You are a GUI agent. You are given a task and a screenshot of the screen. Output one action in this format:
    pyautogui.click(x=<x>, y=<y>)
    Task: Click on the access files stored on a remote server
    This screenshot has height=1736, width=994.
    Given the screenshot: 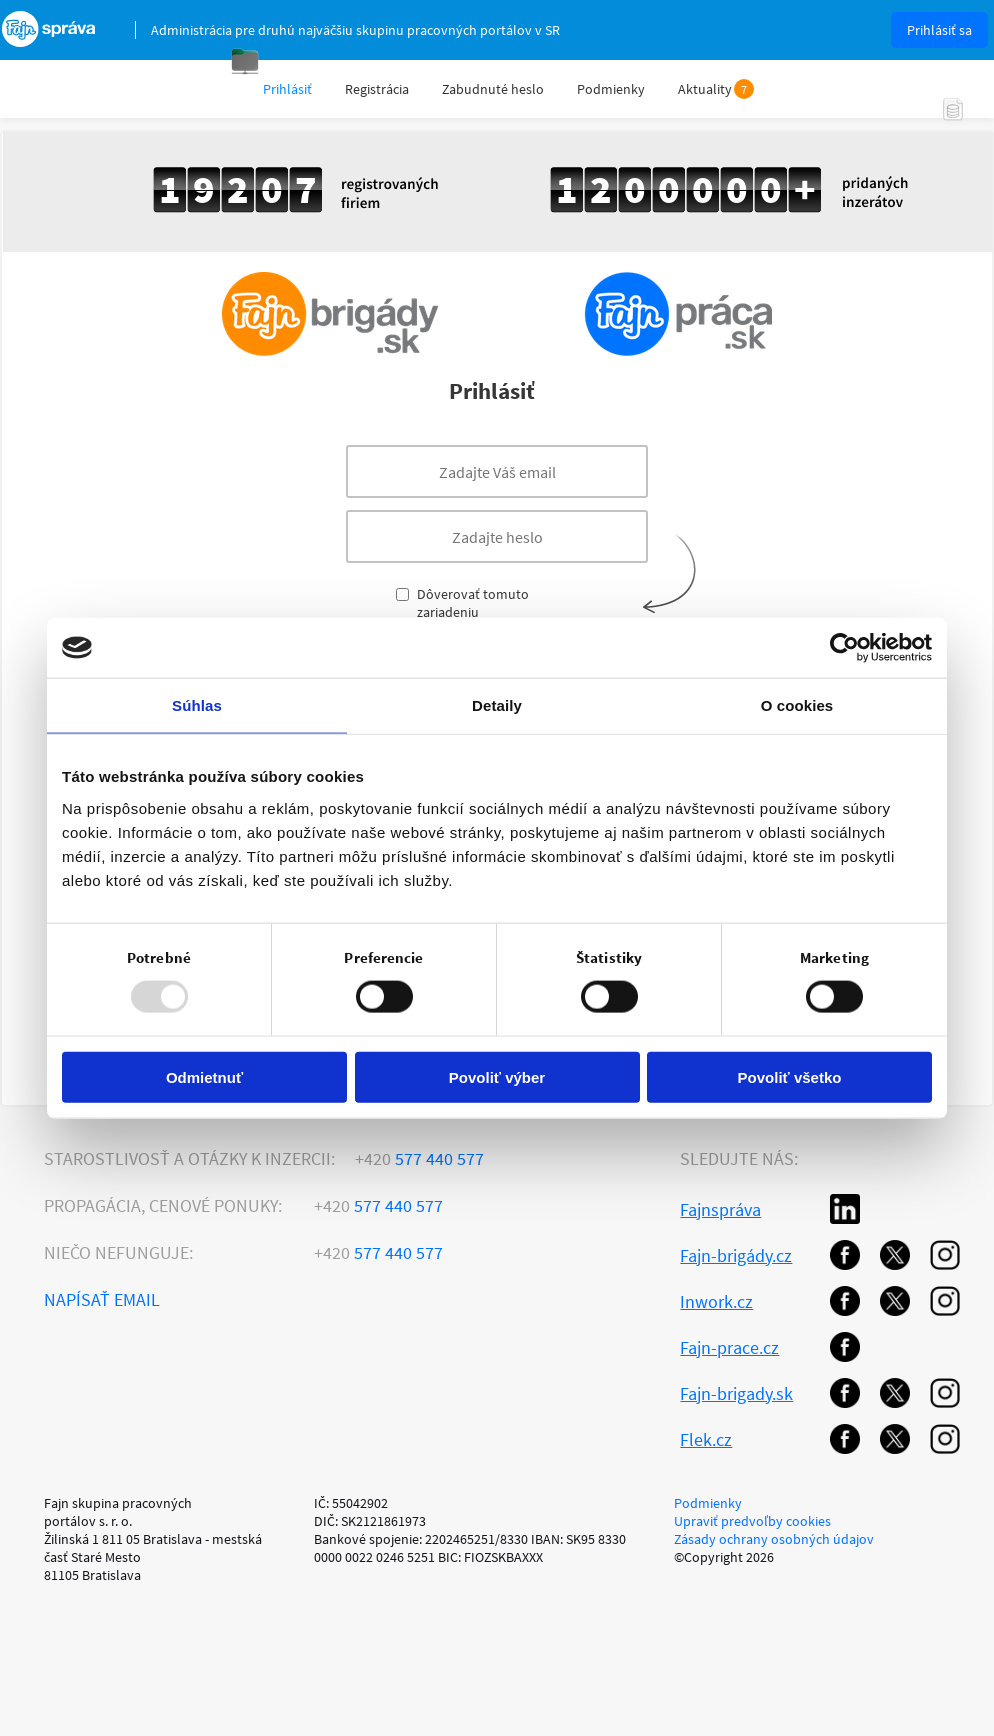 What is the action you would take?
    pyautogui.click(x=245, y=61)
    